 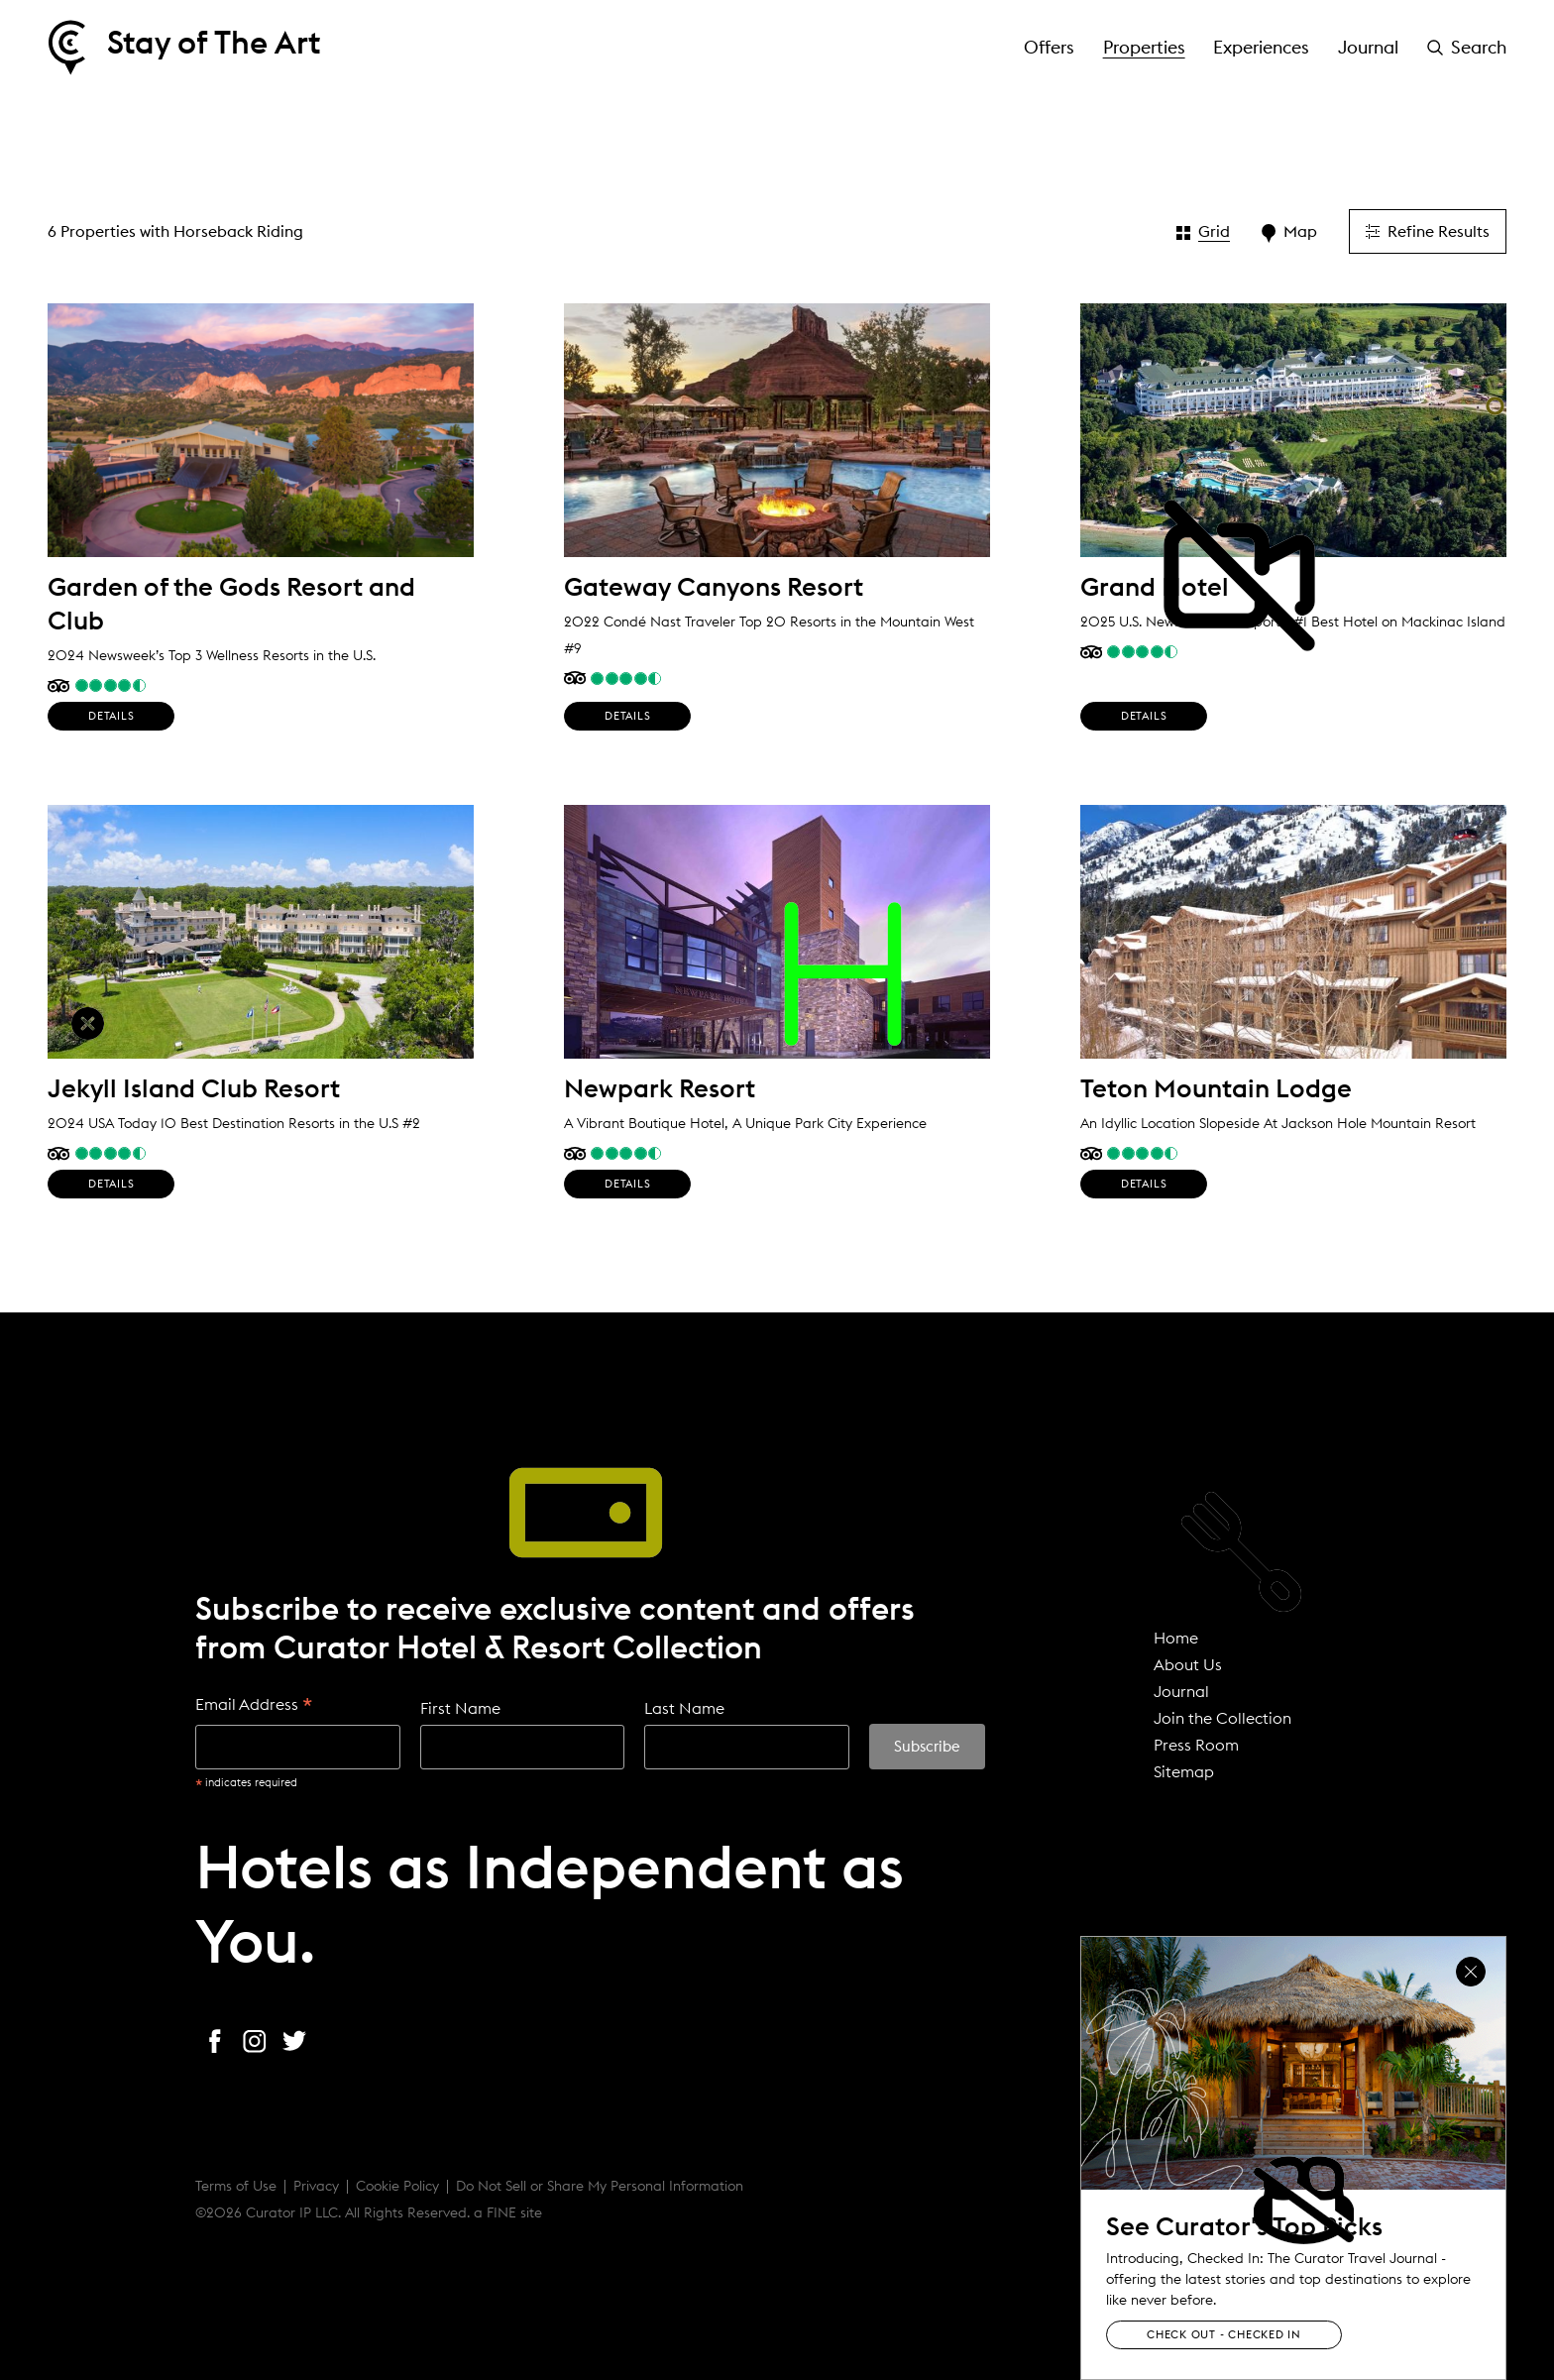 What do you see at coordinates (1495, 405) in the screenshot?
I see `indicates an unread notification or new item` at bounding box center [1495, 405].